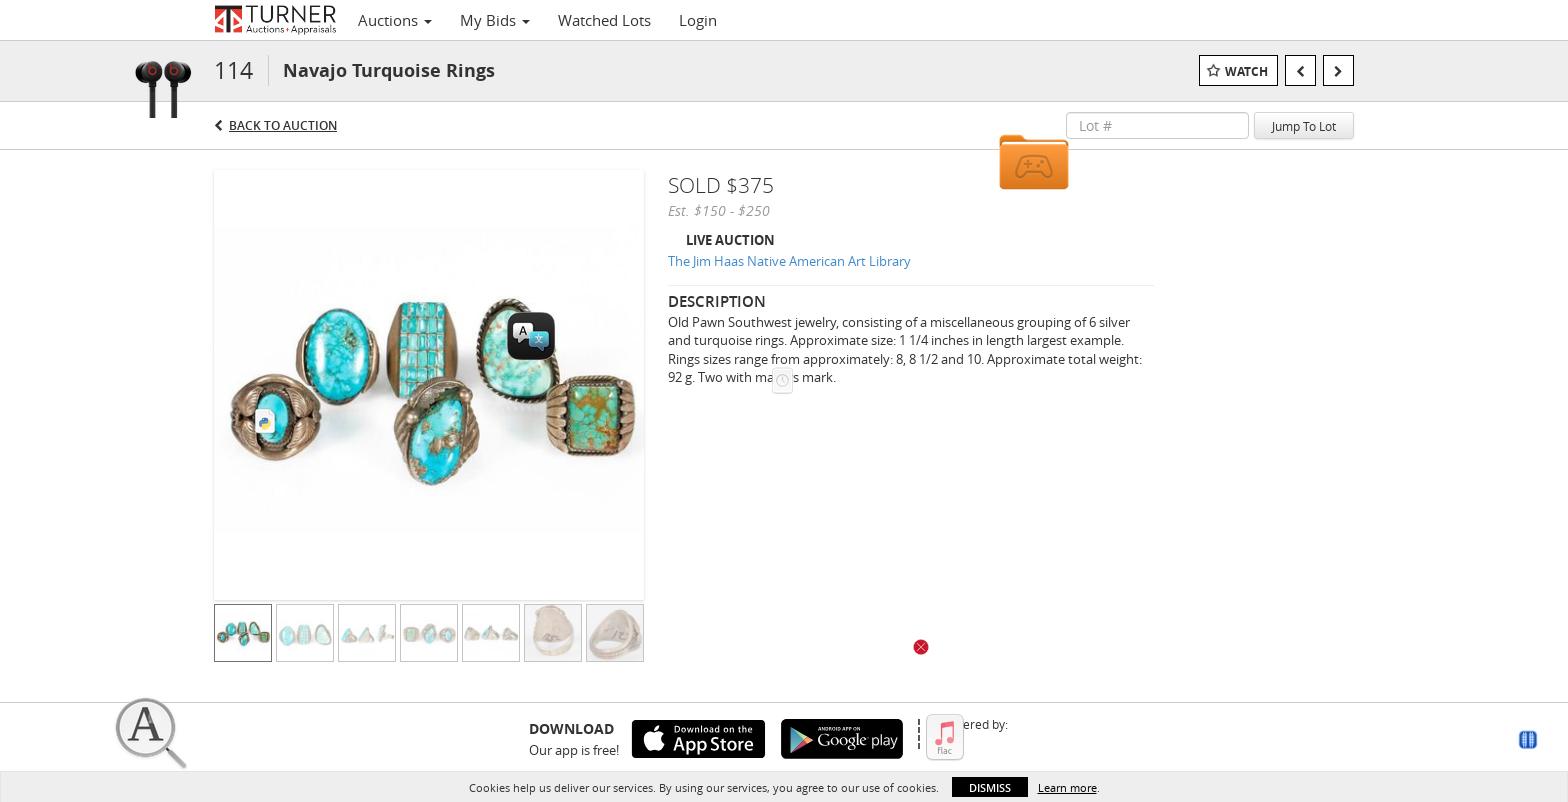 This screenshot has width=1568, height=802. I want to click on open virtualization container settings, so click(1528, 740).